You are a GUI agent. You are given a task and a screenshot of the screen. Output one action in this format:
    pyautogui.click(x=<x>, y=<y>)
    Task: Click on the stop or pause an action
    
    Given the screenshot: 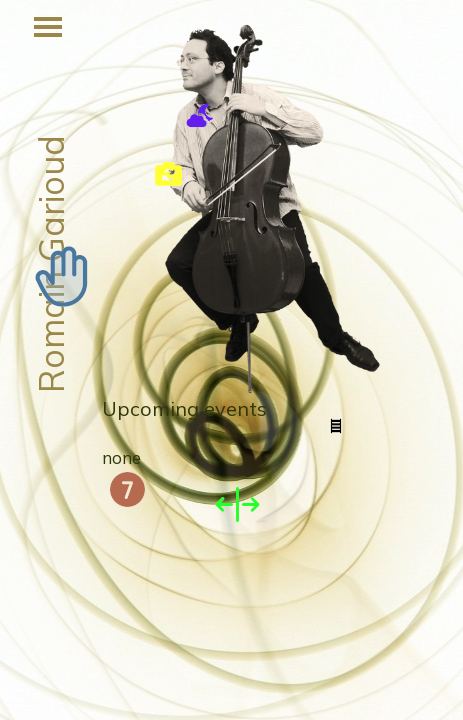 What is the action you would take?
    pyautogui.click(x=63, y=276)
    